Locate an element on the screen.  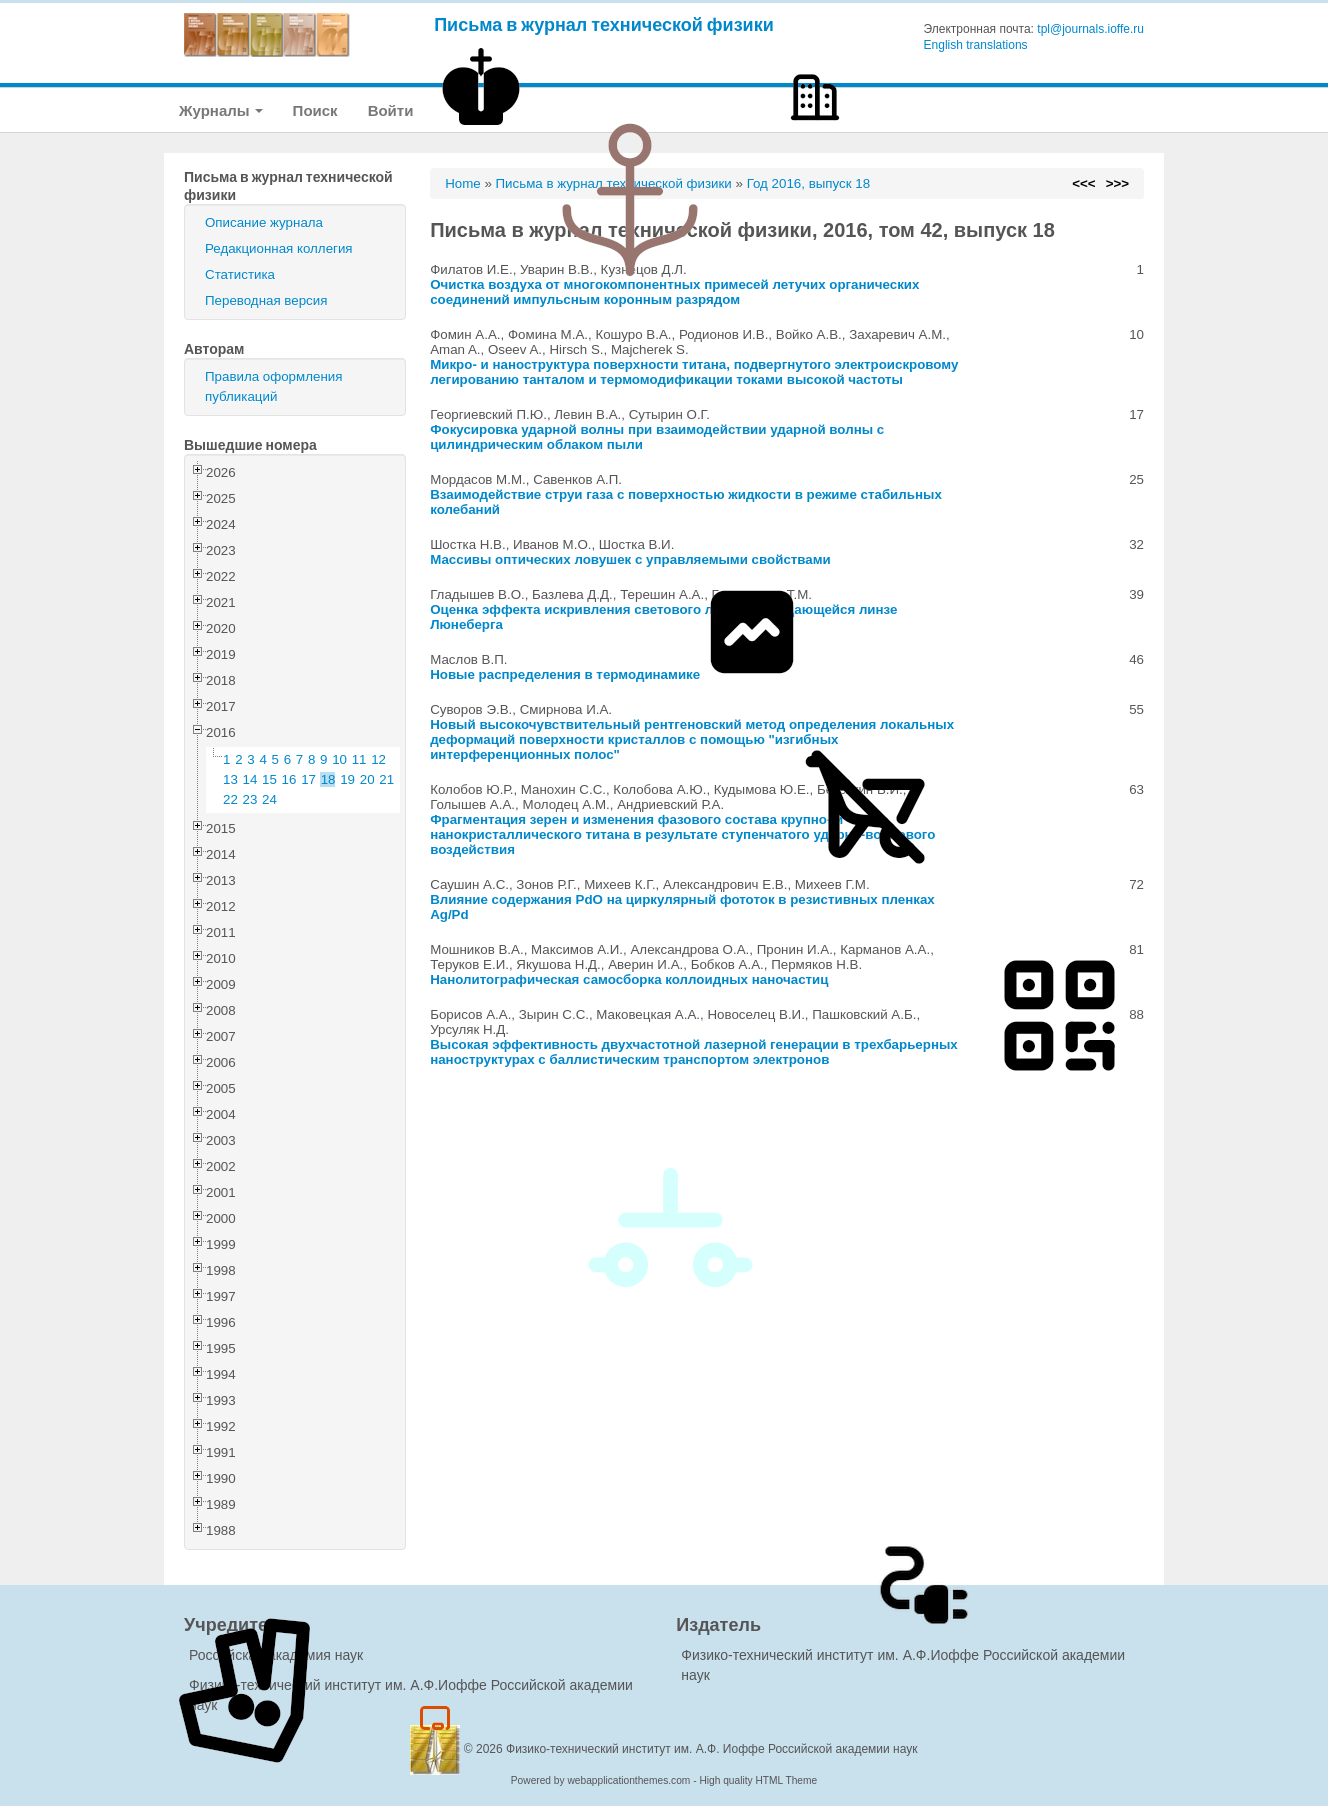
open the Deliveroo food delivery app is located at coordinates (244, 1690).